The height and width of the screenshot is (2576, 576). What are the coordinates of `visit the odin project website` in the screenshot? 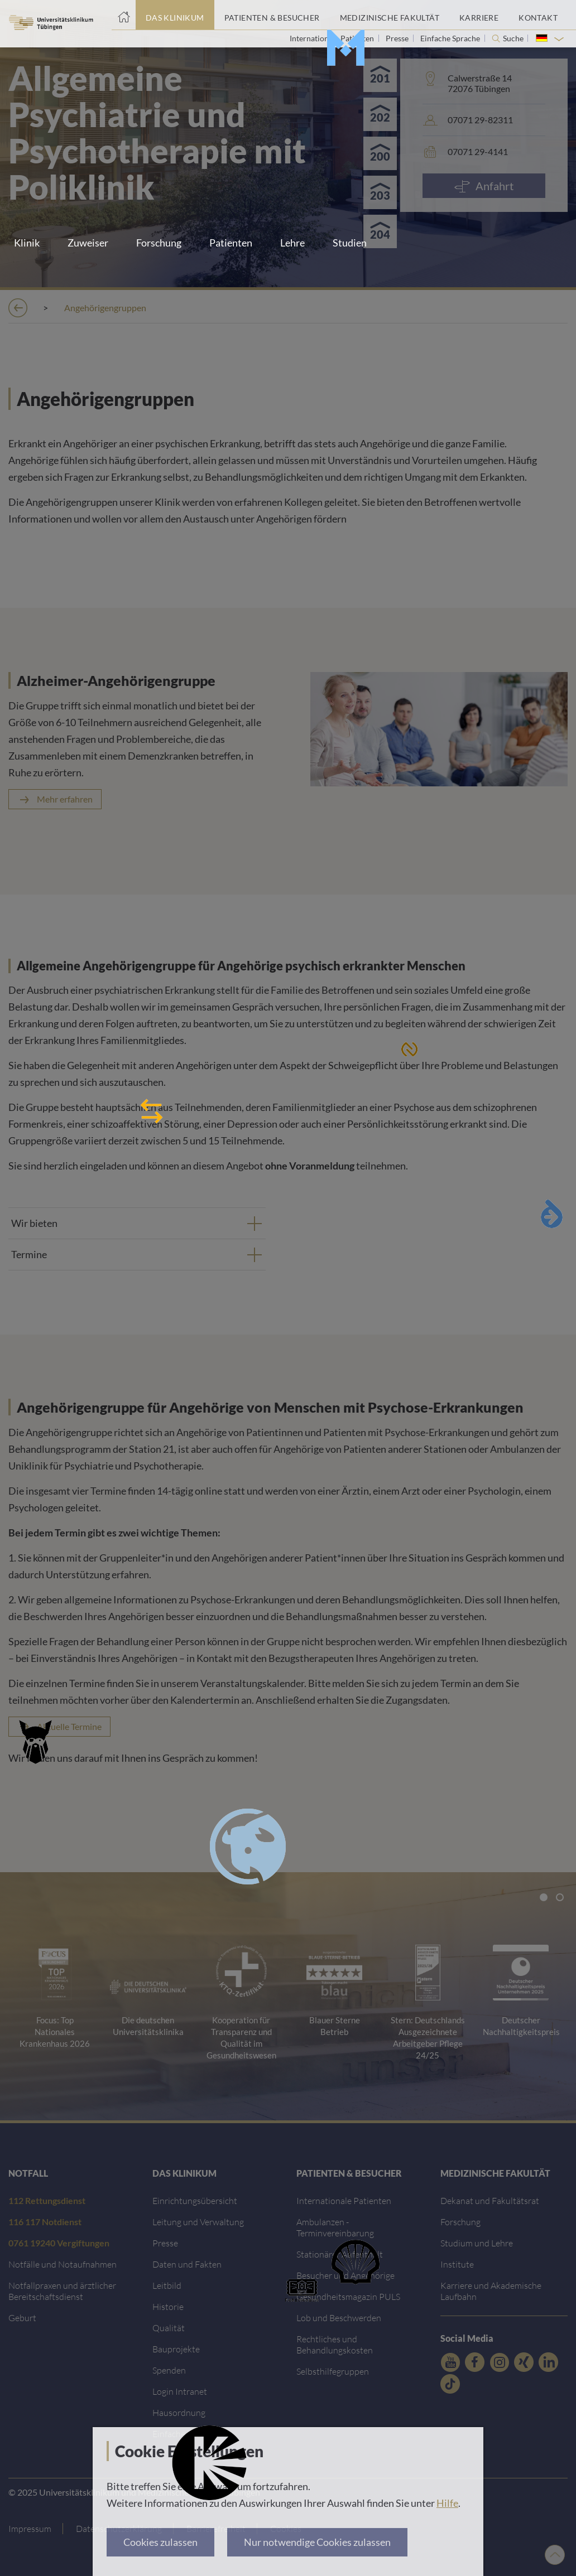 It's located at (35, 1742).